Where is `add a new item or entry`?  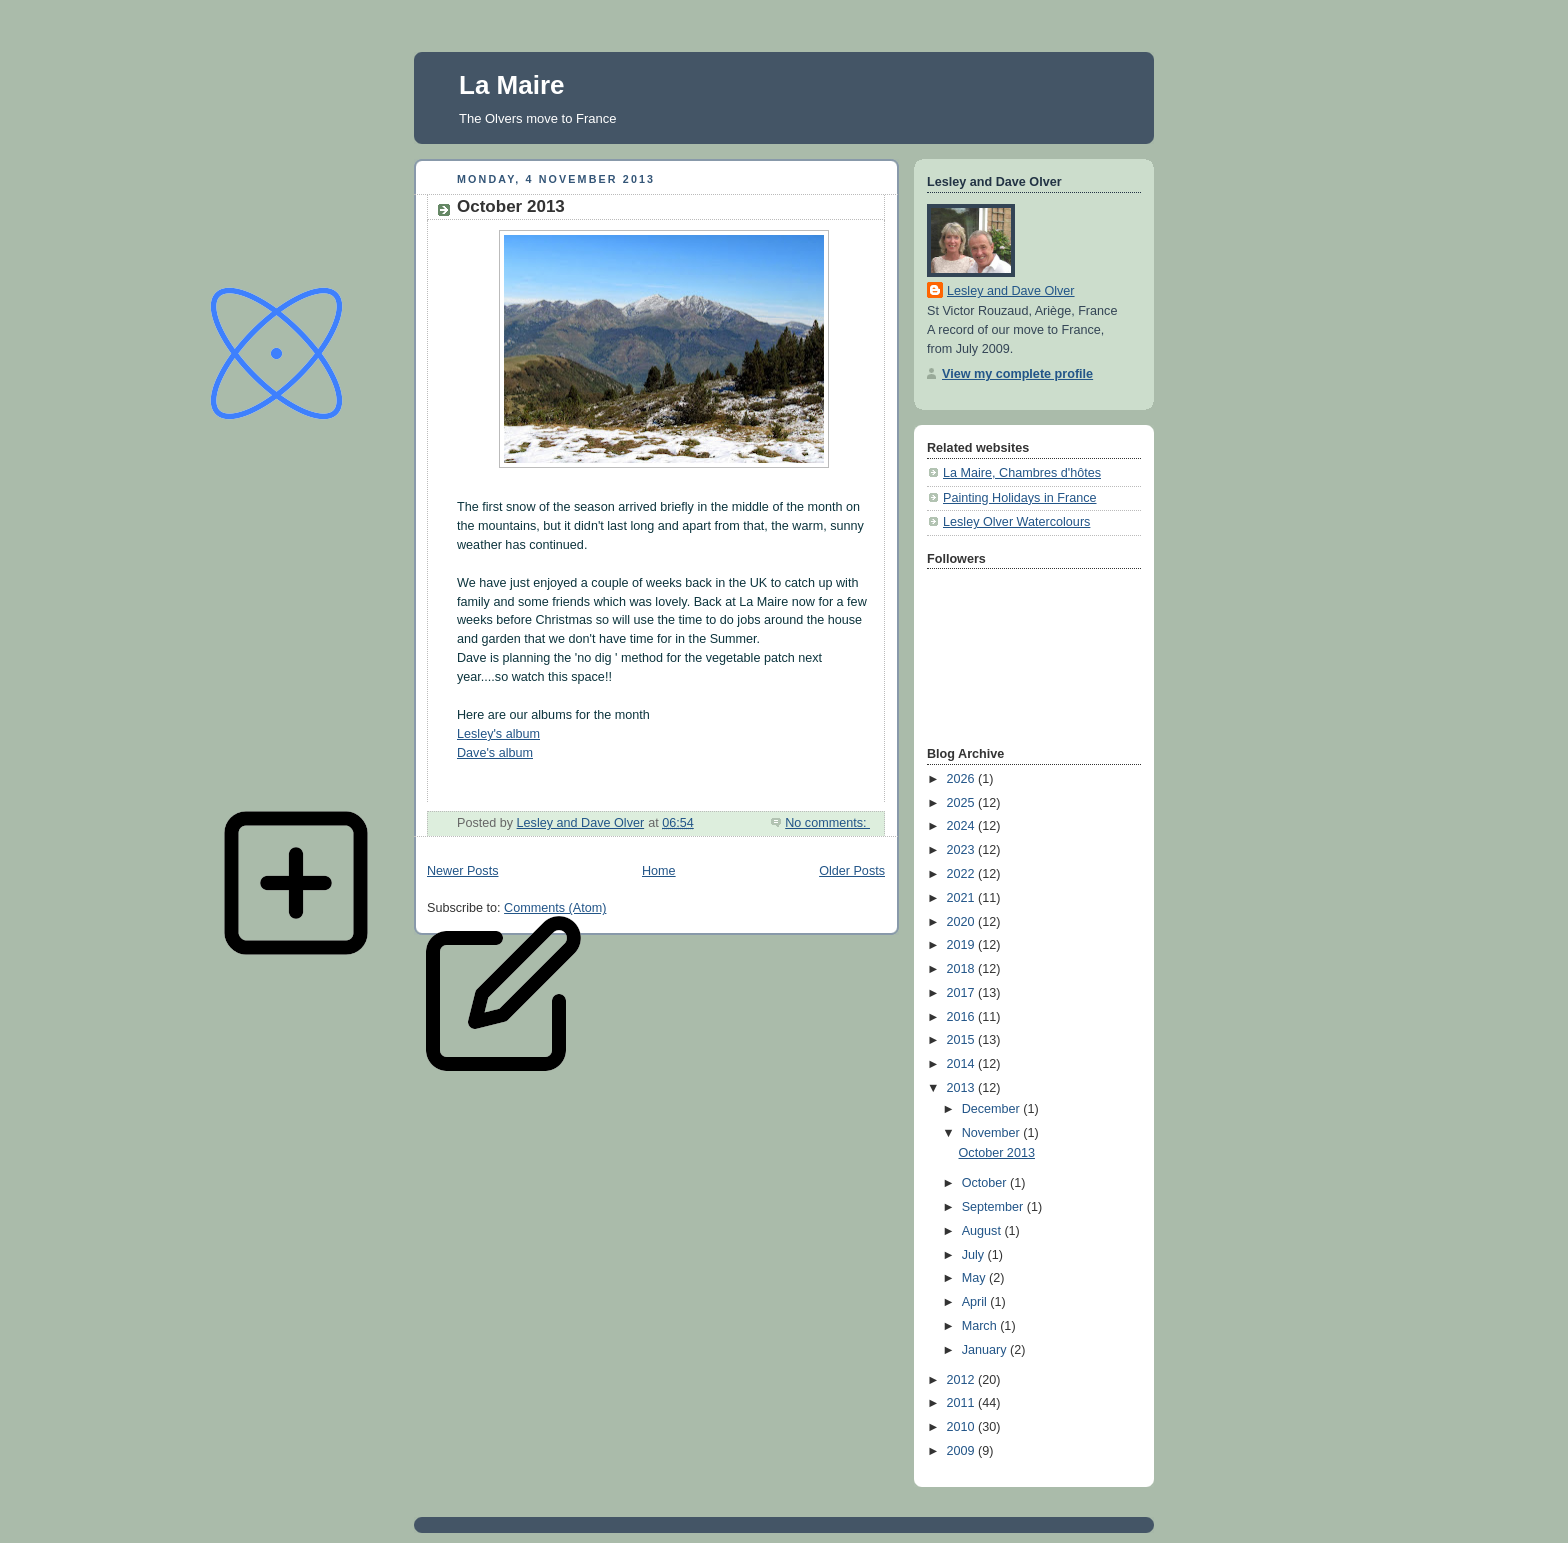
add a new item or entry is located at coordinates (296, 883).